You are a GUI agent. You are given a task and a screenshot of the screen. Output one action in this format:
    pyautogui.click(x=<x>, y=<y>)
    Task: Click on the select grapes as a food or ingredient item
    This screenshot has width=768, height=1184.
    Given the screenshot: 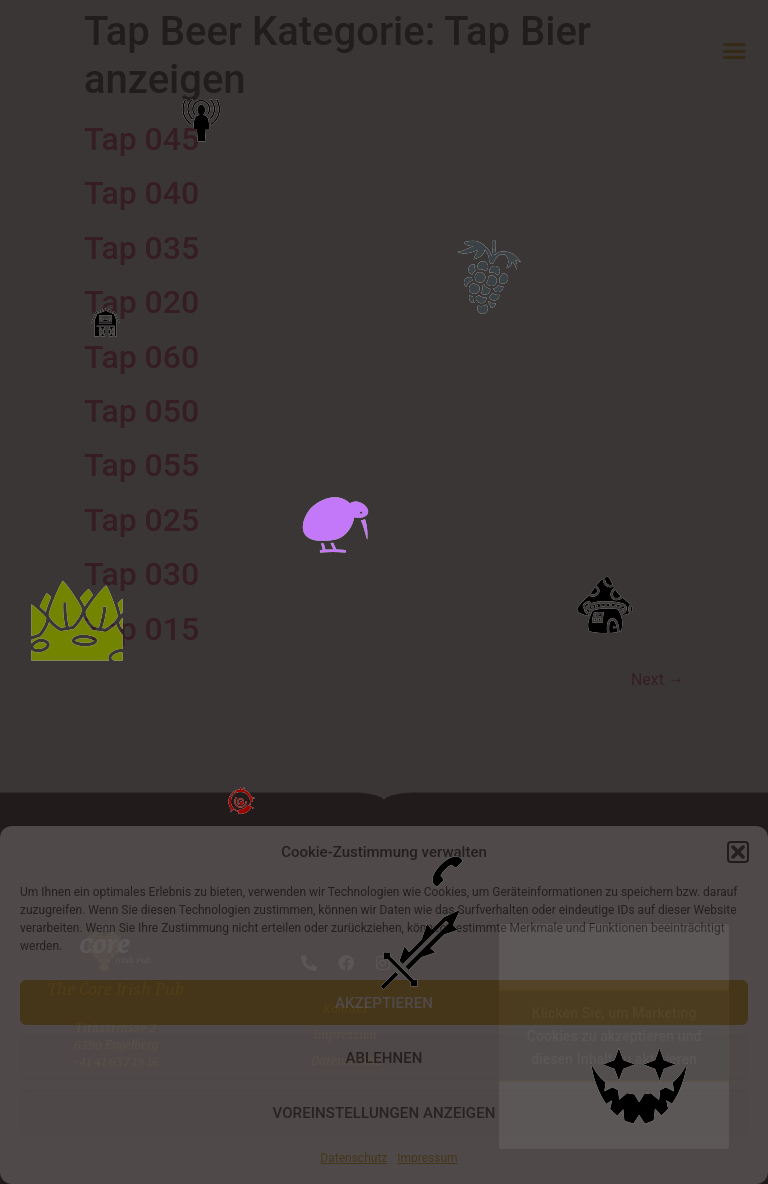 What is the action you would take?
    pyautogui.click(x=489, y=277)
    